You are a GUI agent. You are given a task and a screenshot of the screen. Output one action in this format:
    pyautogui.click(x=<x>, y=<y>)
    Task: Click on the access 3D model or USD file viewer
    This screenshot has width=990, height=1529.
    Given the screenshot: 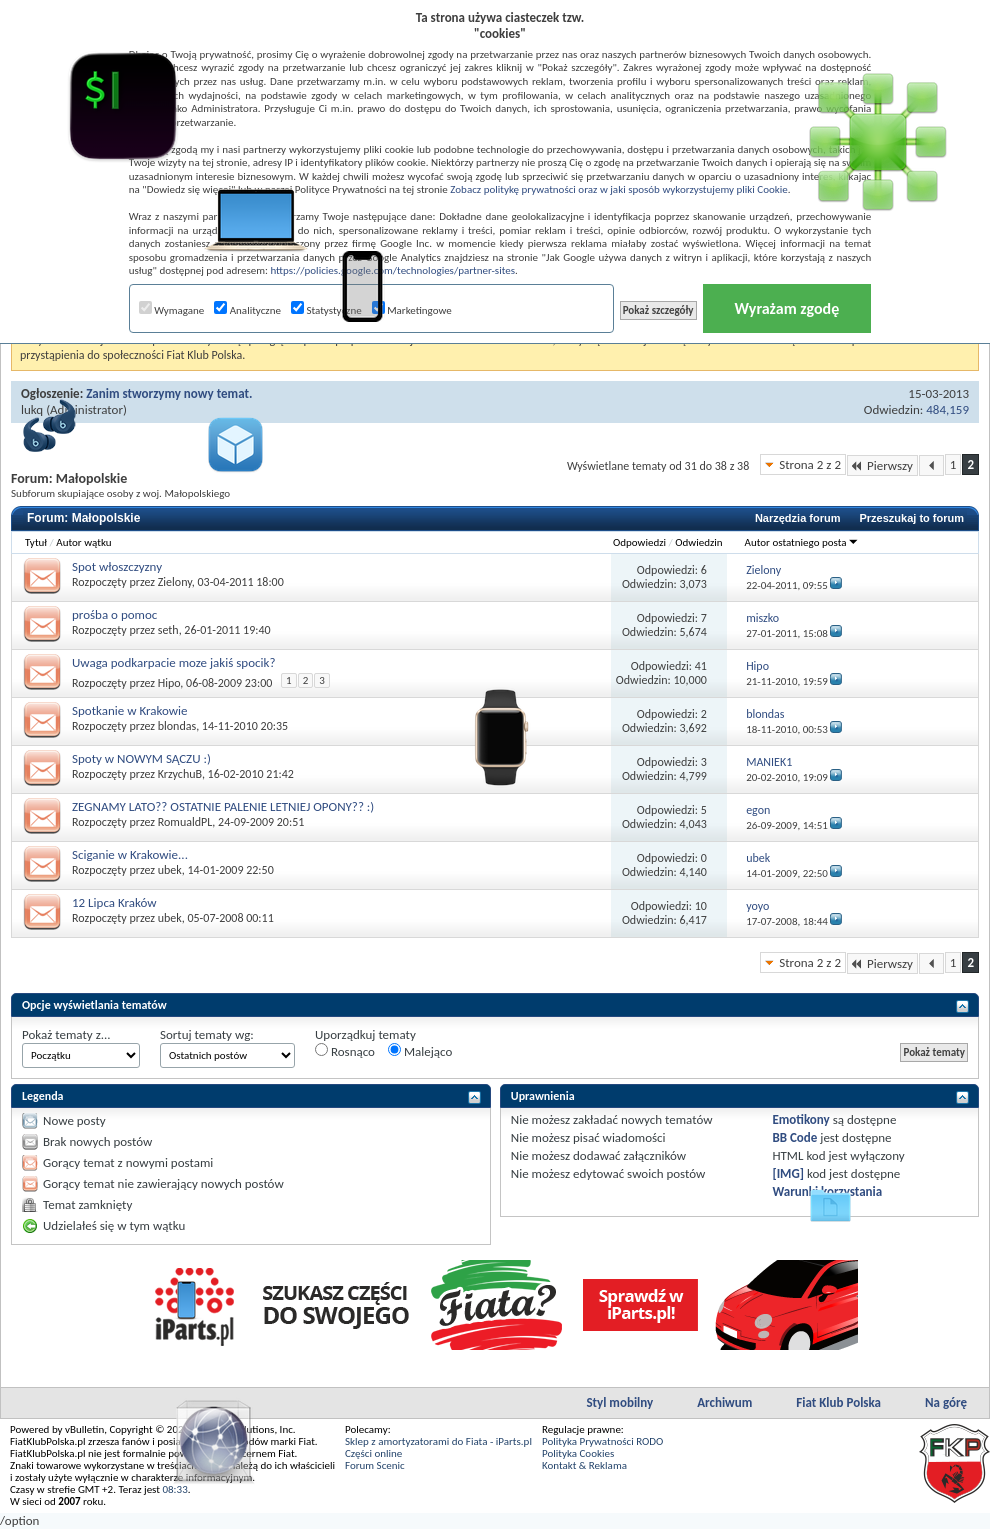 What is the action you would take?
    pyautogui.click(x=235, y=444)
    